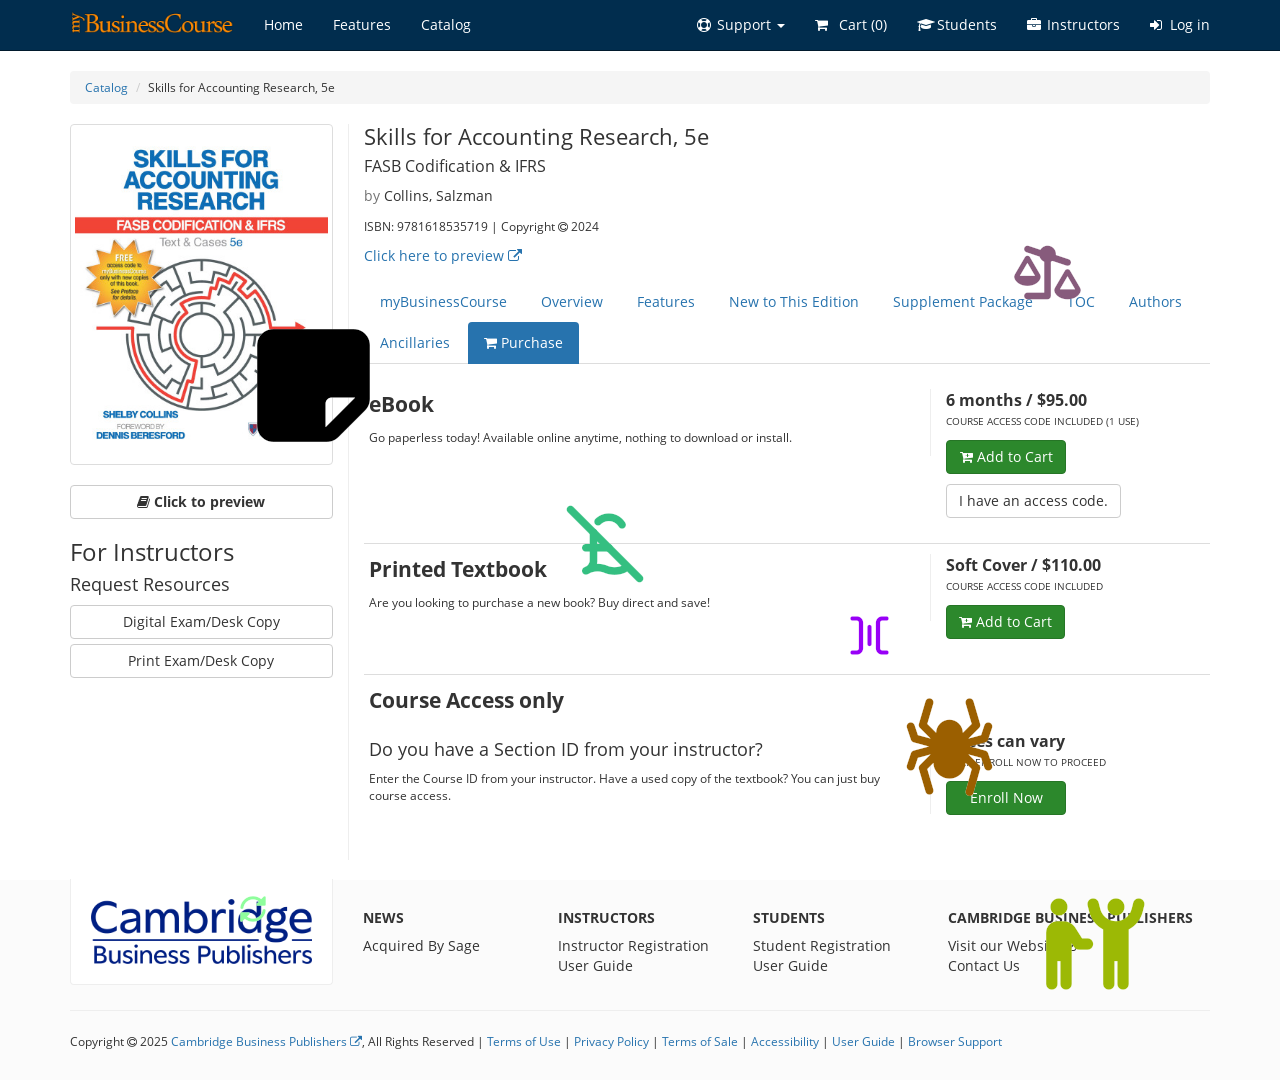 This screenshot has width=1280, height=1080. Describe the element at coordinates (869, 635) in the screenshot. I see `adjust horizontal spacing between elements` at that location.